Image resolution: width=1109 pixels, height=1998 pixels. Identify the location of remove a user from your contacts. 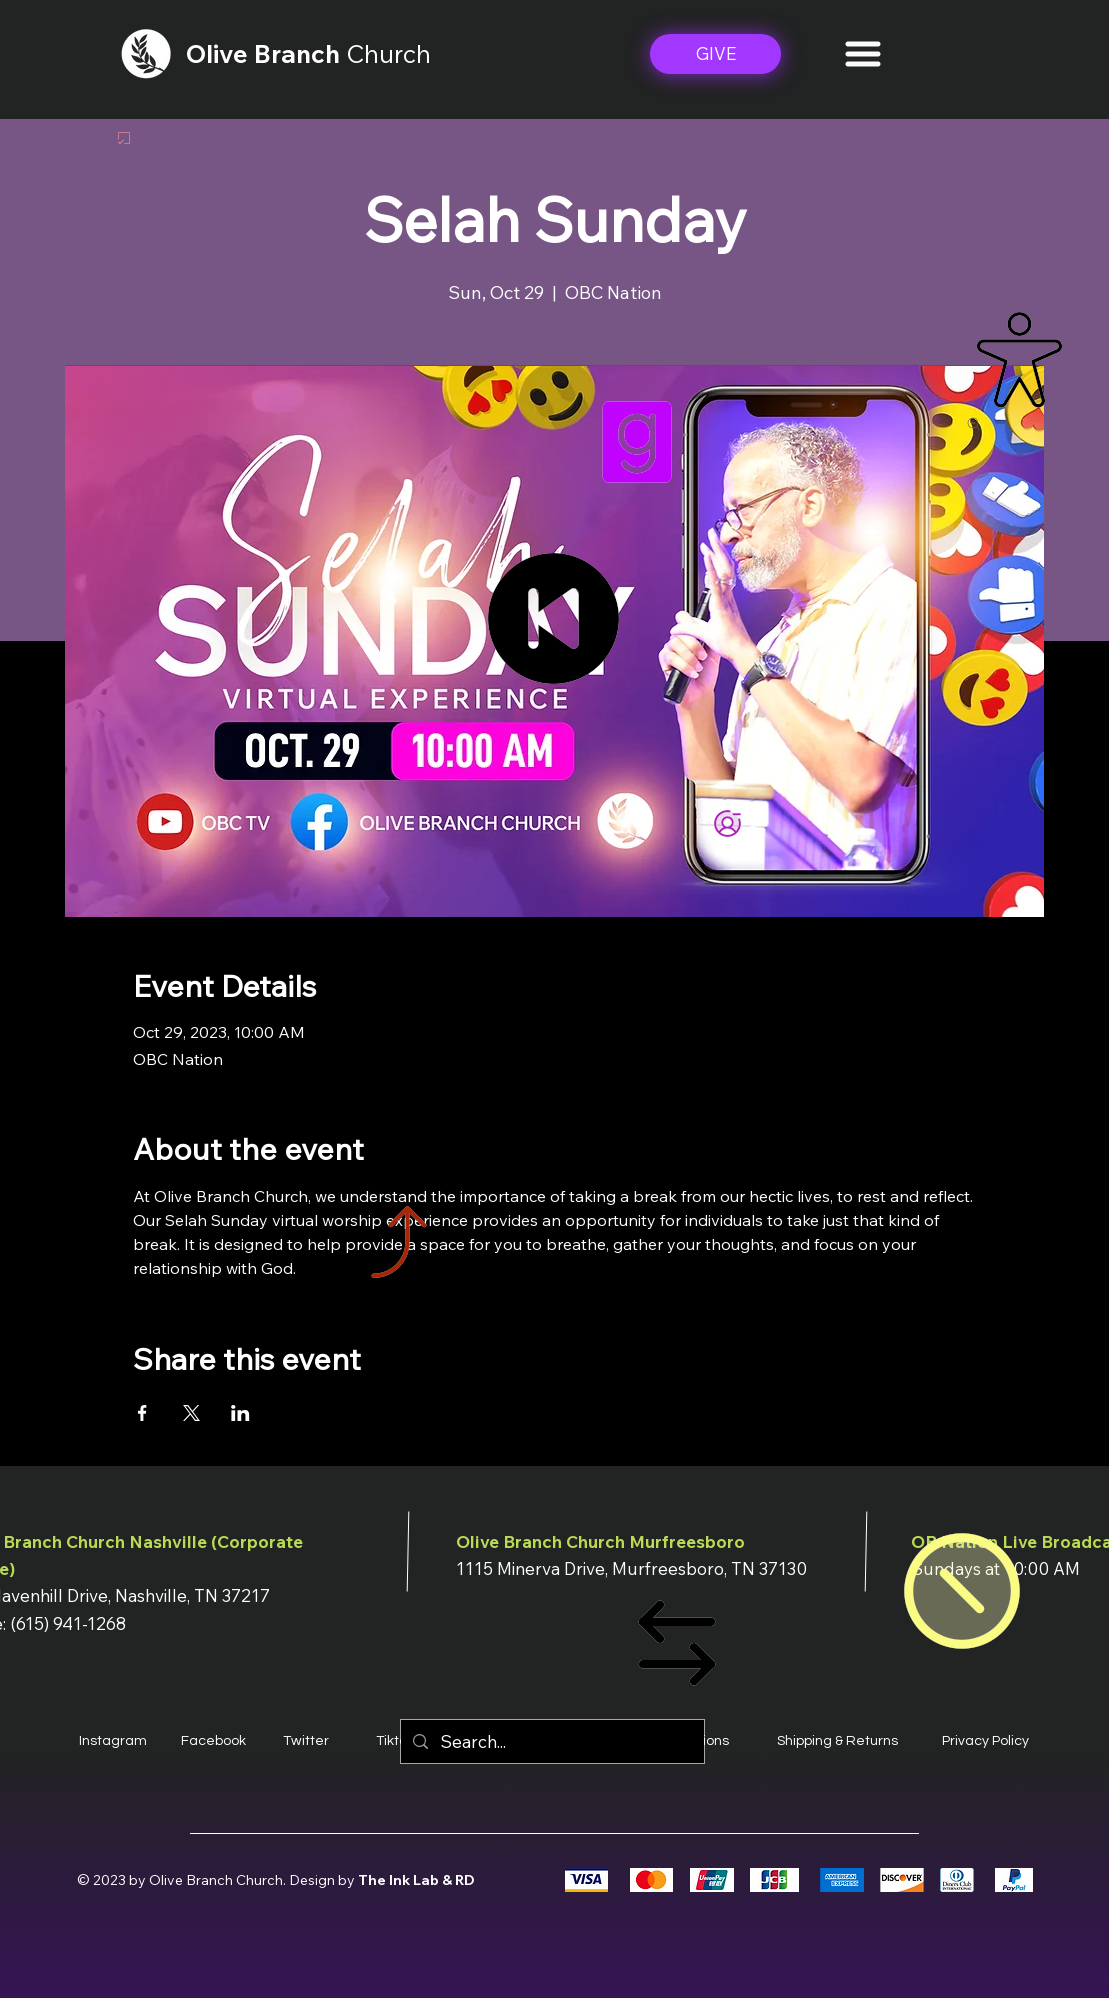
(727, 823).